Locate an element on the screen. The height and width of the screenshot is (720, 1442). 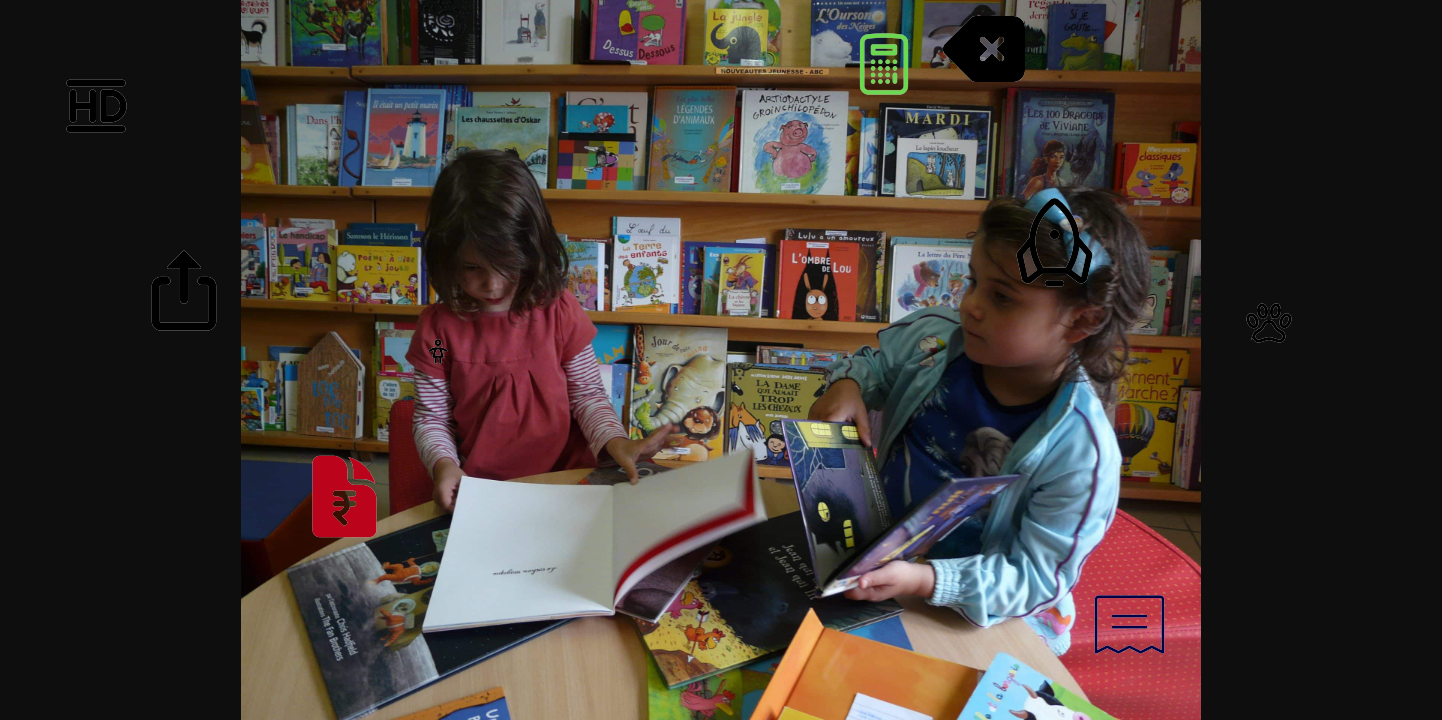
launch or deploy an application is located at coordinates (1054, 245).